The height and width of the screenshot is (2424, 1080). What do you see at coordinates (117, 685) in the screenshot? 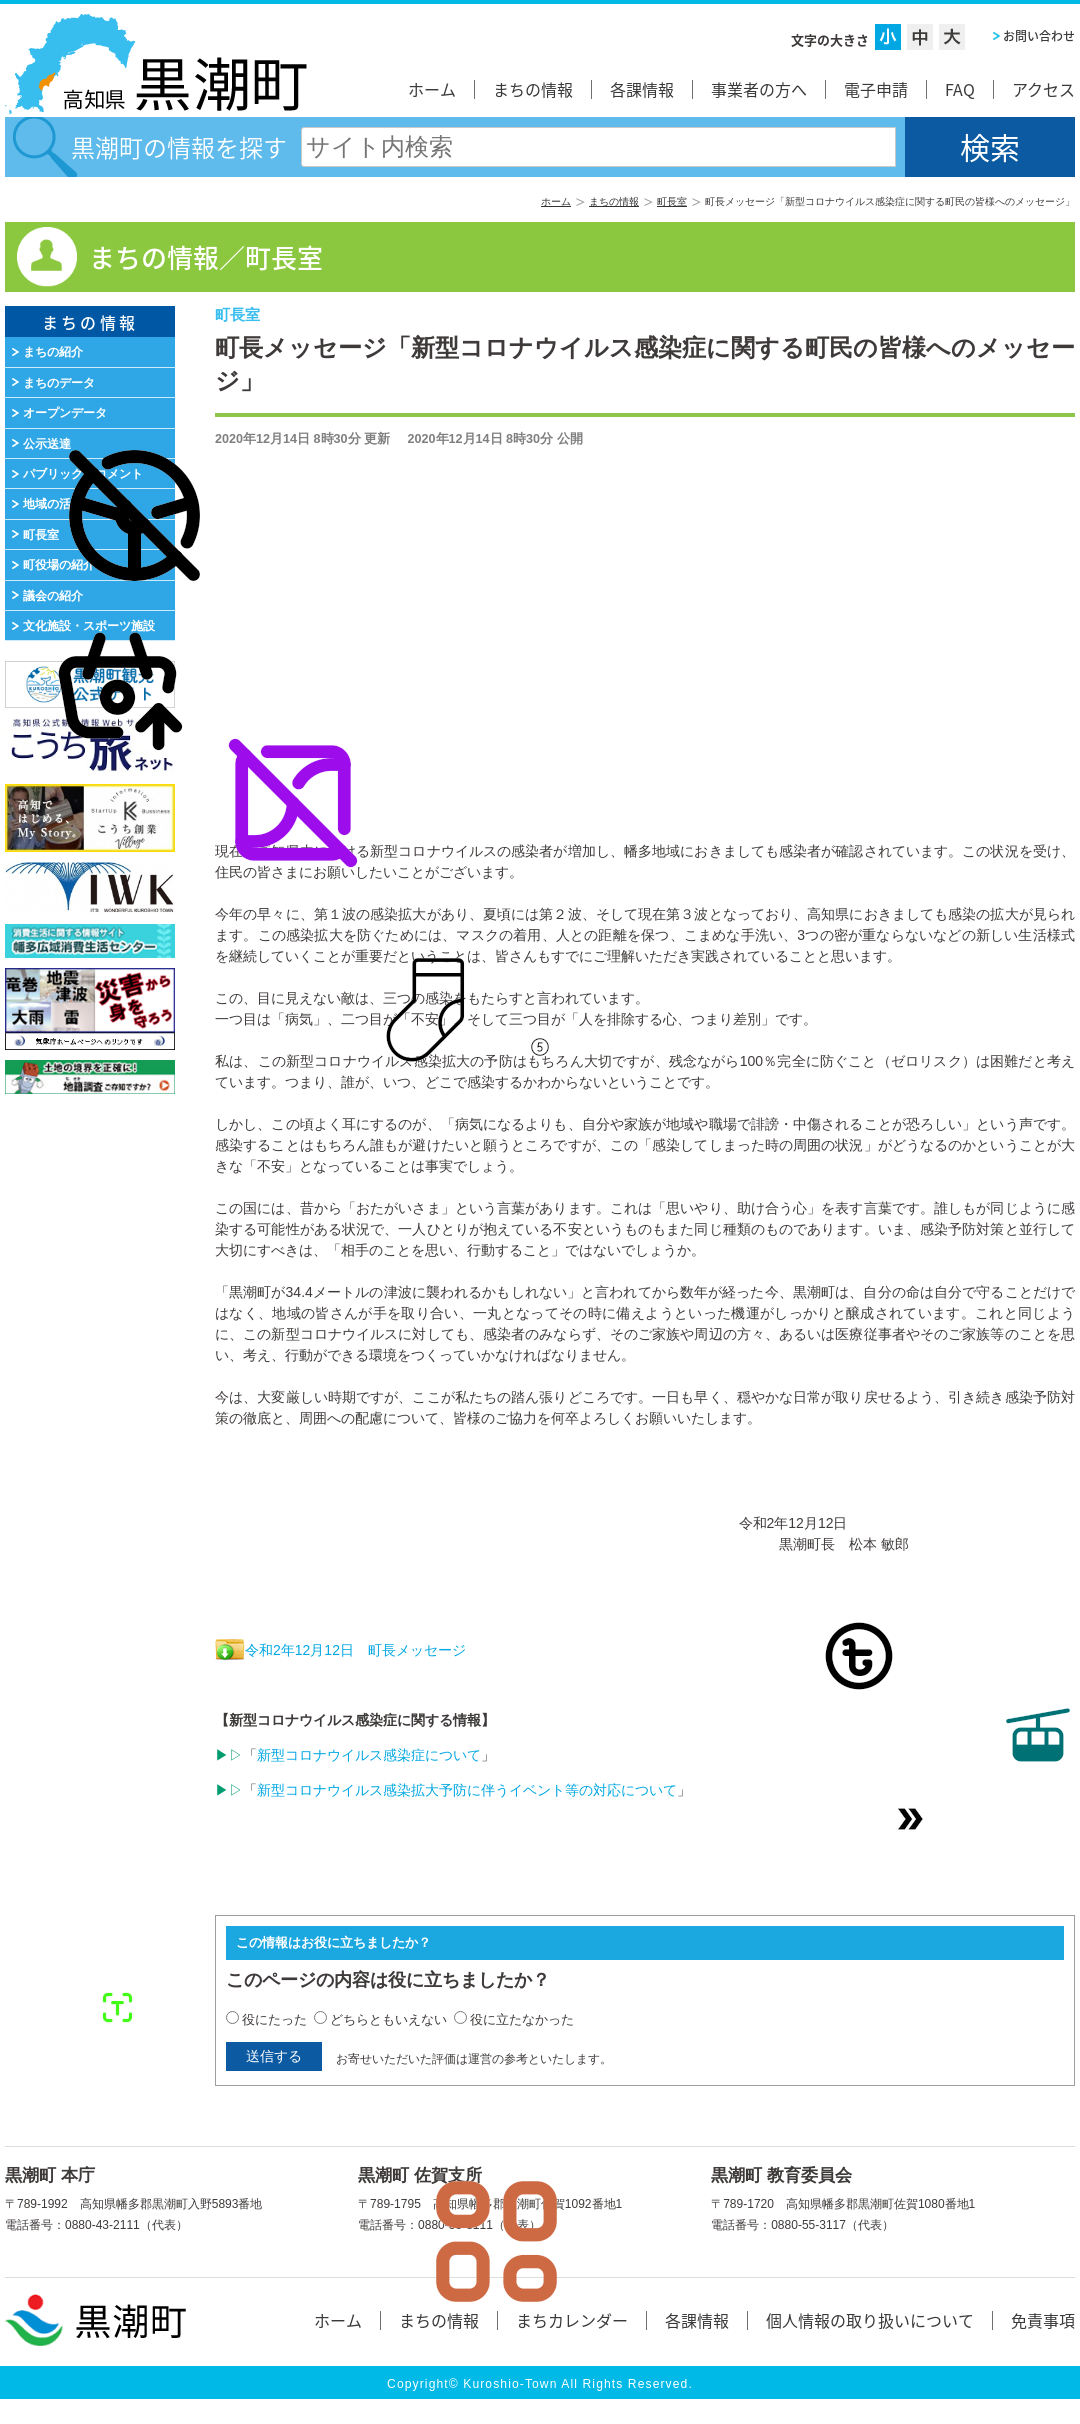
I see `upload items from your basket` at bounding box center [117, 685].